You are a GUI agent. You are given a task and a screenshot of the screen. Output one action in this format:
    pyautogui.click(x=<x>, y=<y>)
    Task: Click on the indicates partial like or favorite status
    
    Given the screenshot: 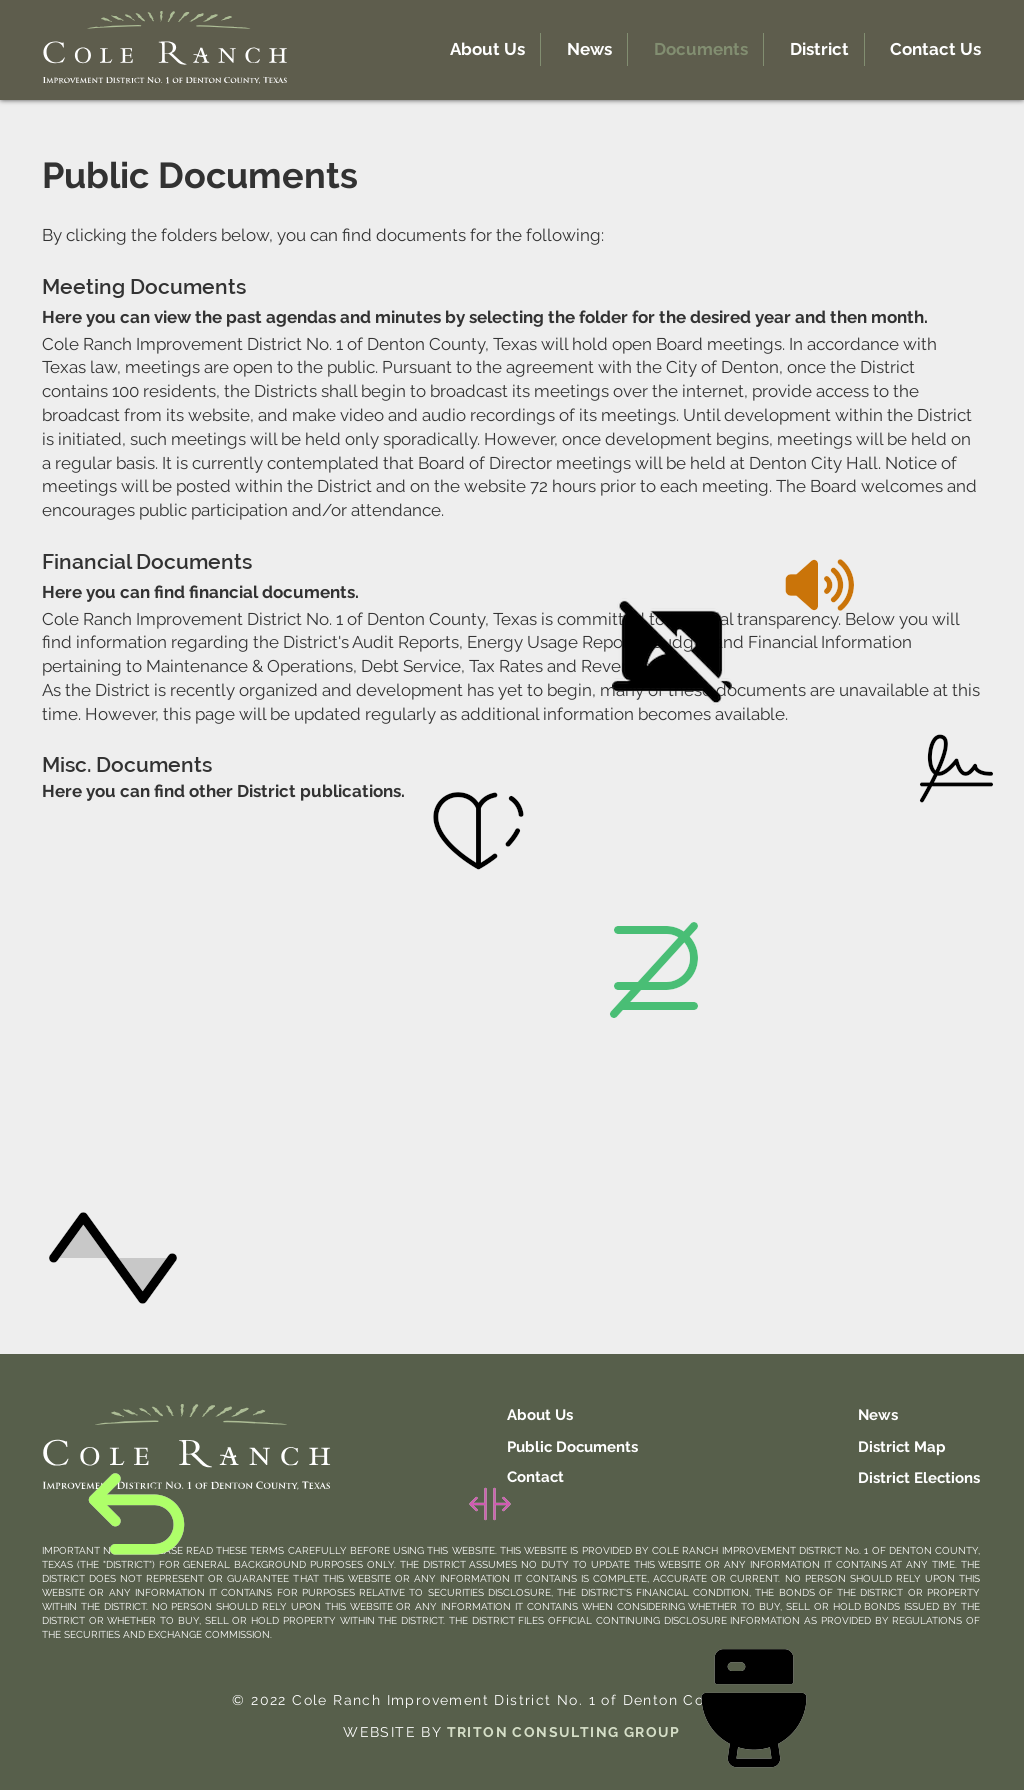 What is the action you would take?
    pyautogui.click(x=478, y=827)
    